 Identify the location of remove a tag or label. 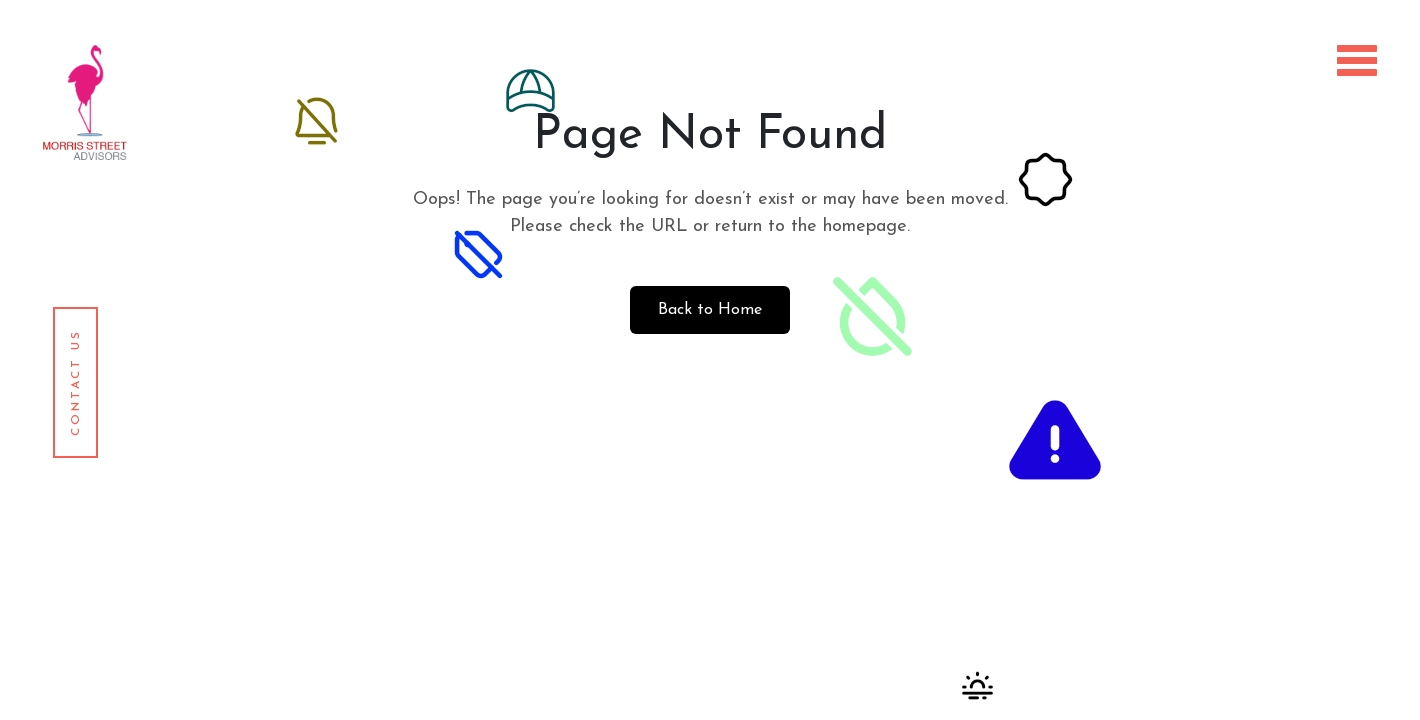
(478, 254).